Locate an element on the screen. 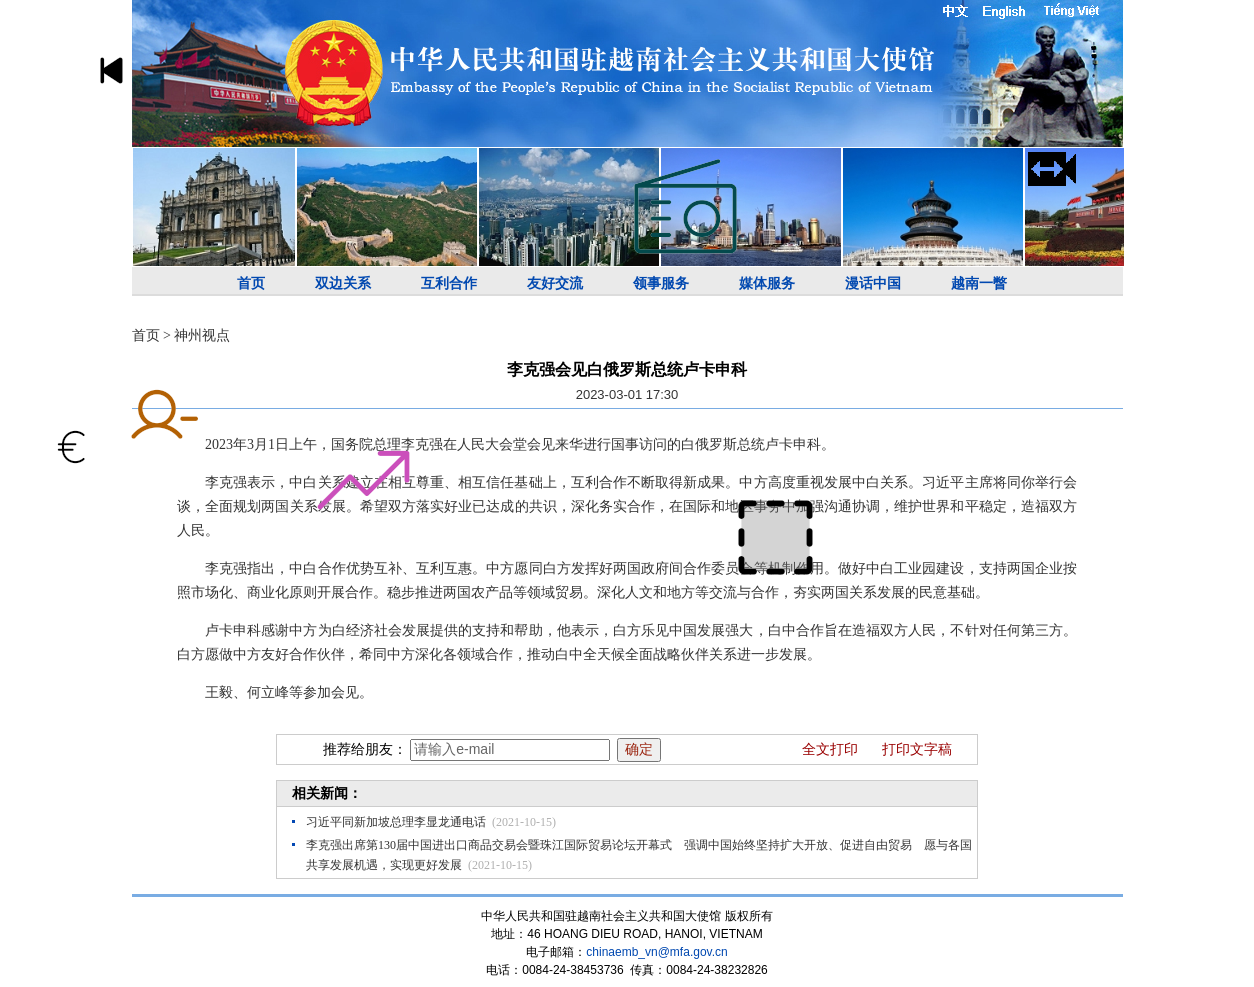 The height and width of the screenshot is (987, 1254). view or select euro currency is located at coordinates (74, 447).